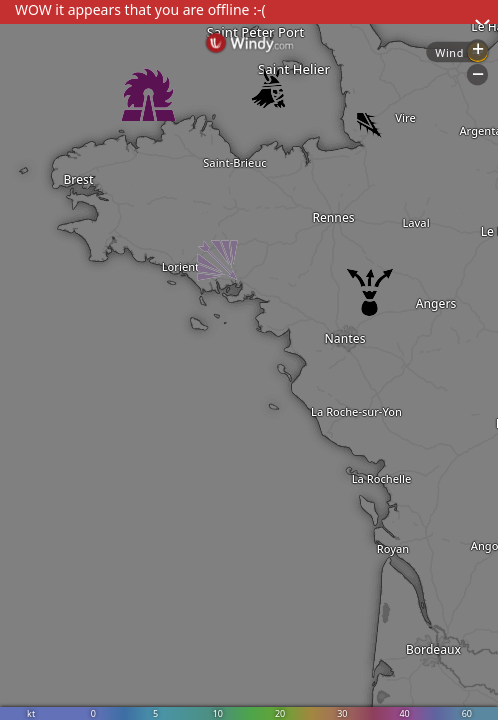 This screenshot has width=498, height=720. Describe the element at coordinates (148, 93) in the screenshot. I see `sawmill or lumber processing facility` at that location.